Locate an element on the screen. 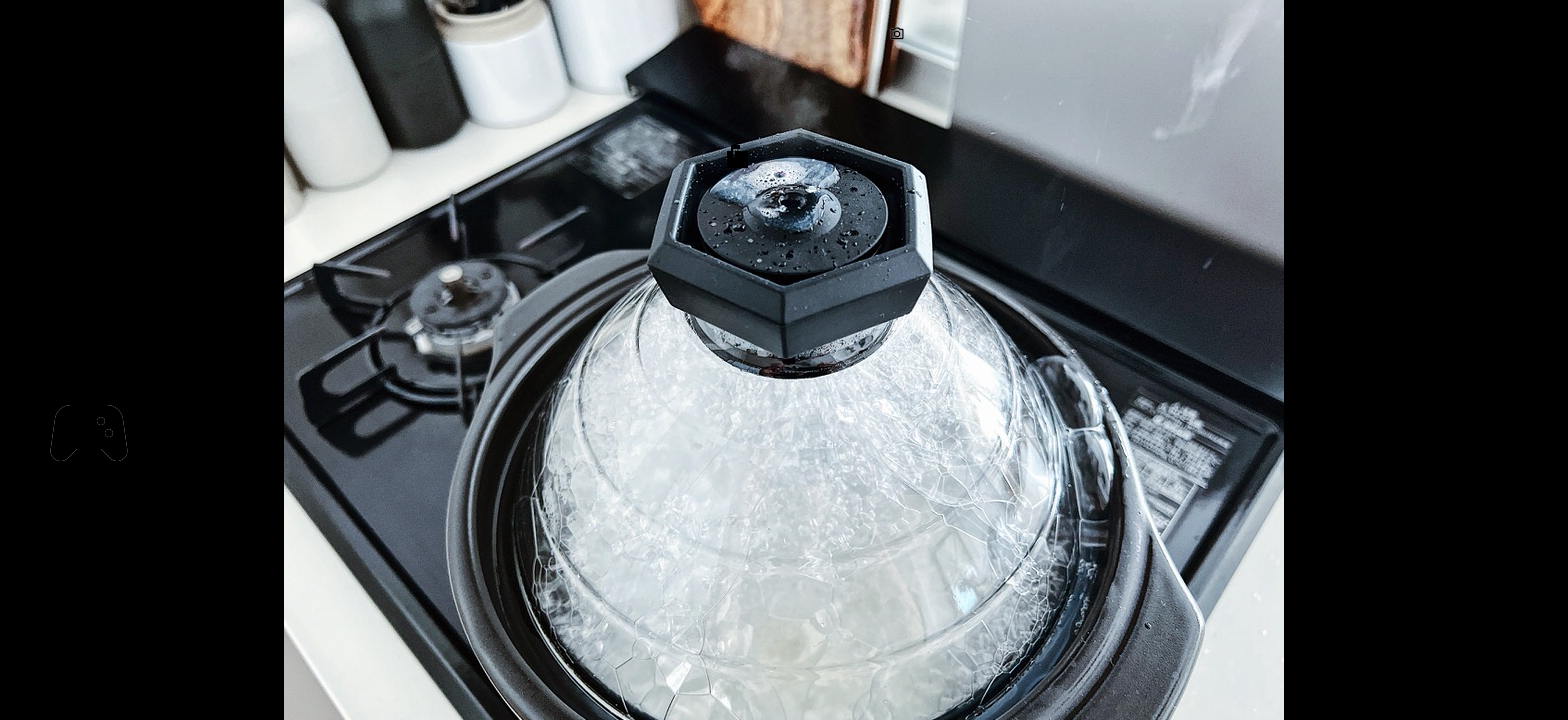  indicates unread mail in your mailbox is located at coordinates (737, 157).